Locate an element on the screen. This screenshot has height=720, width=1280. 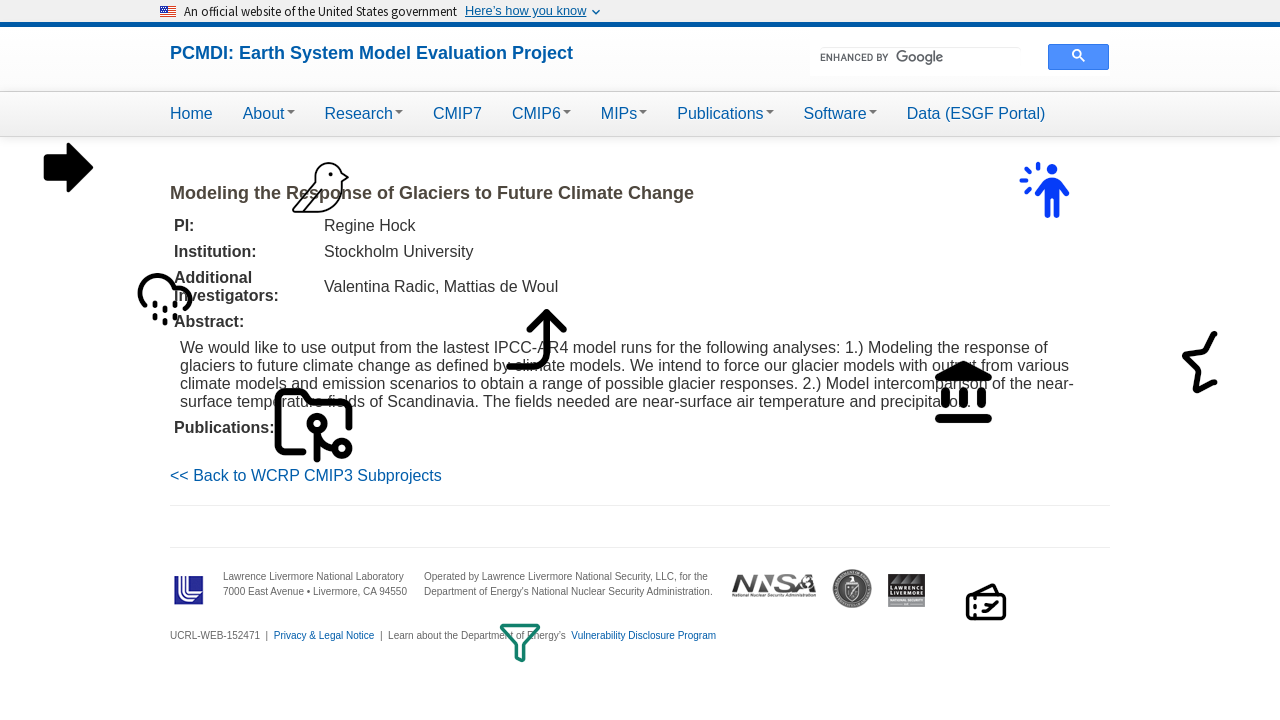
access bank or financial account is located at coordinates (965, 393).